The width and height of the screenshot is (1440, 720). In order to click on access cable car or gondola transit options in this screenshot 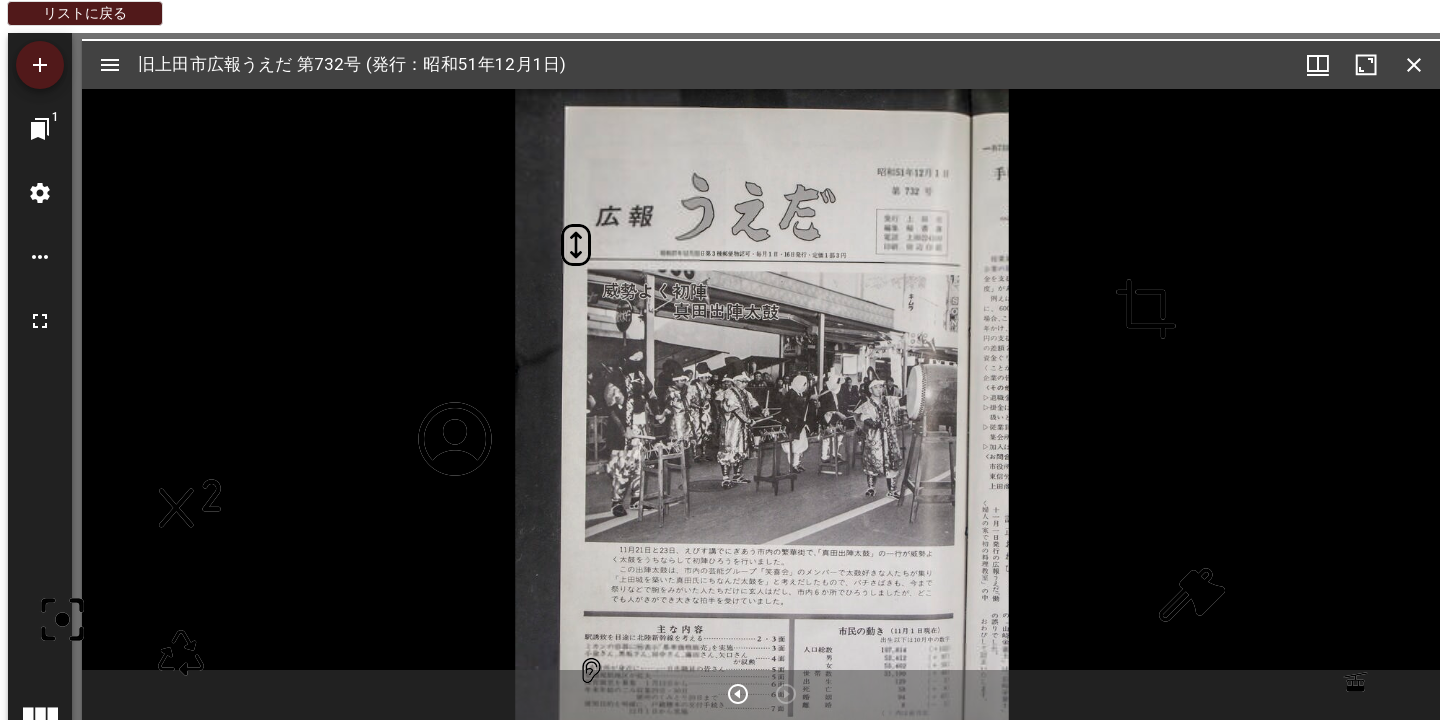, I will do `click(1355, 682)`.